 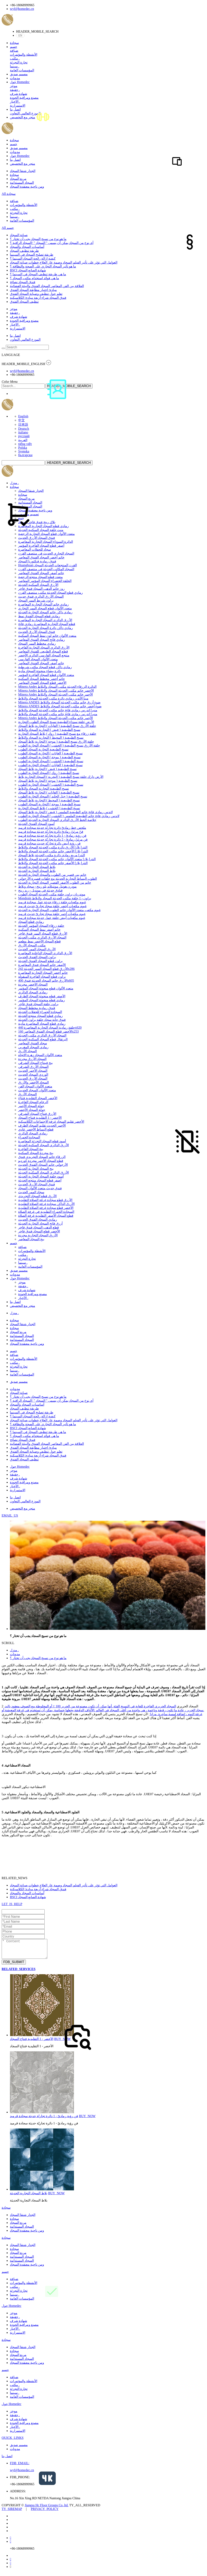 What do you see at coordinates (187, 1141) in the screenshot?
I see `container disabled or unavailable` at bounding box center [187, 1141].